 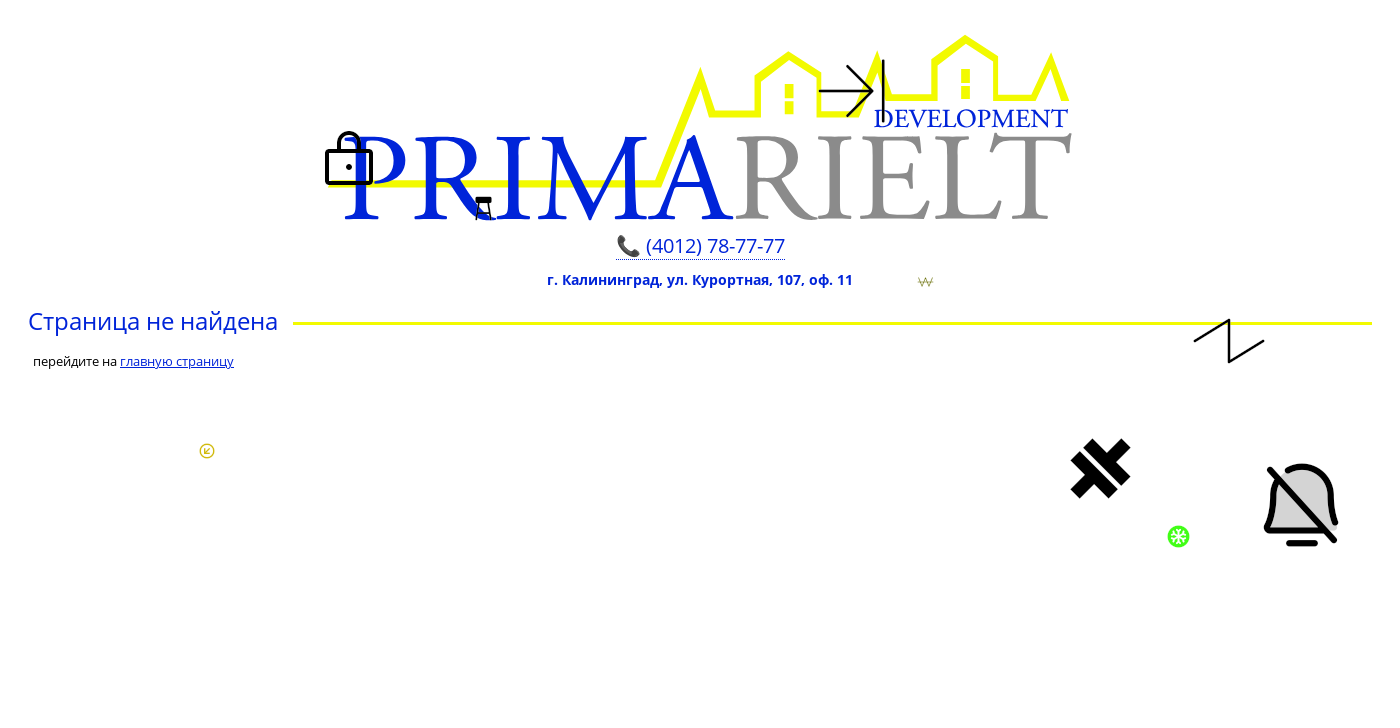 What do you see at coordinates (853, 91) in the screenshot?
I see `go to end or last item` at bounding box center [853, 91].